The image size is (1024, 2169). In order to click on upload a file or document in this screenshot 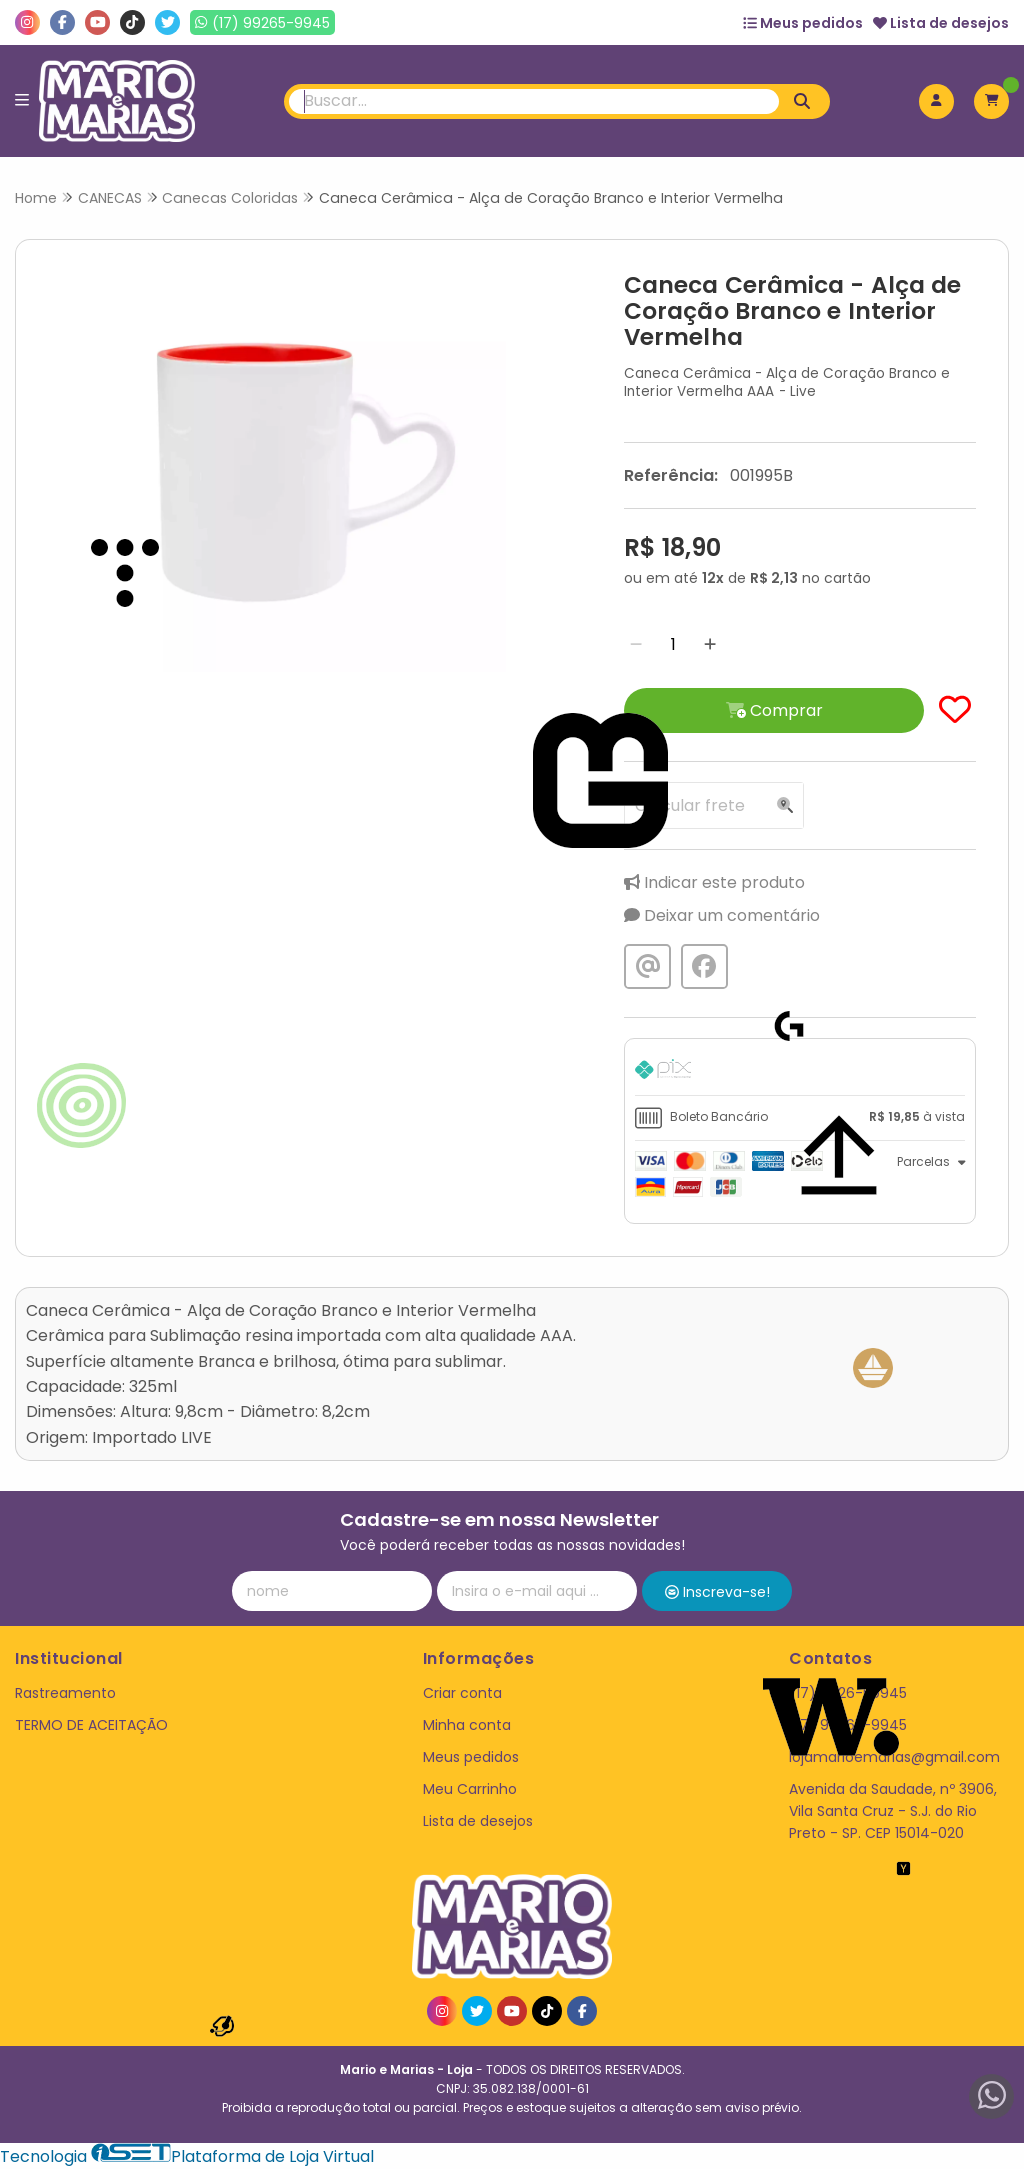, I will do `click(839, 1157)`.